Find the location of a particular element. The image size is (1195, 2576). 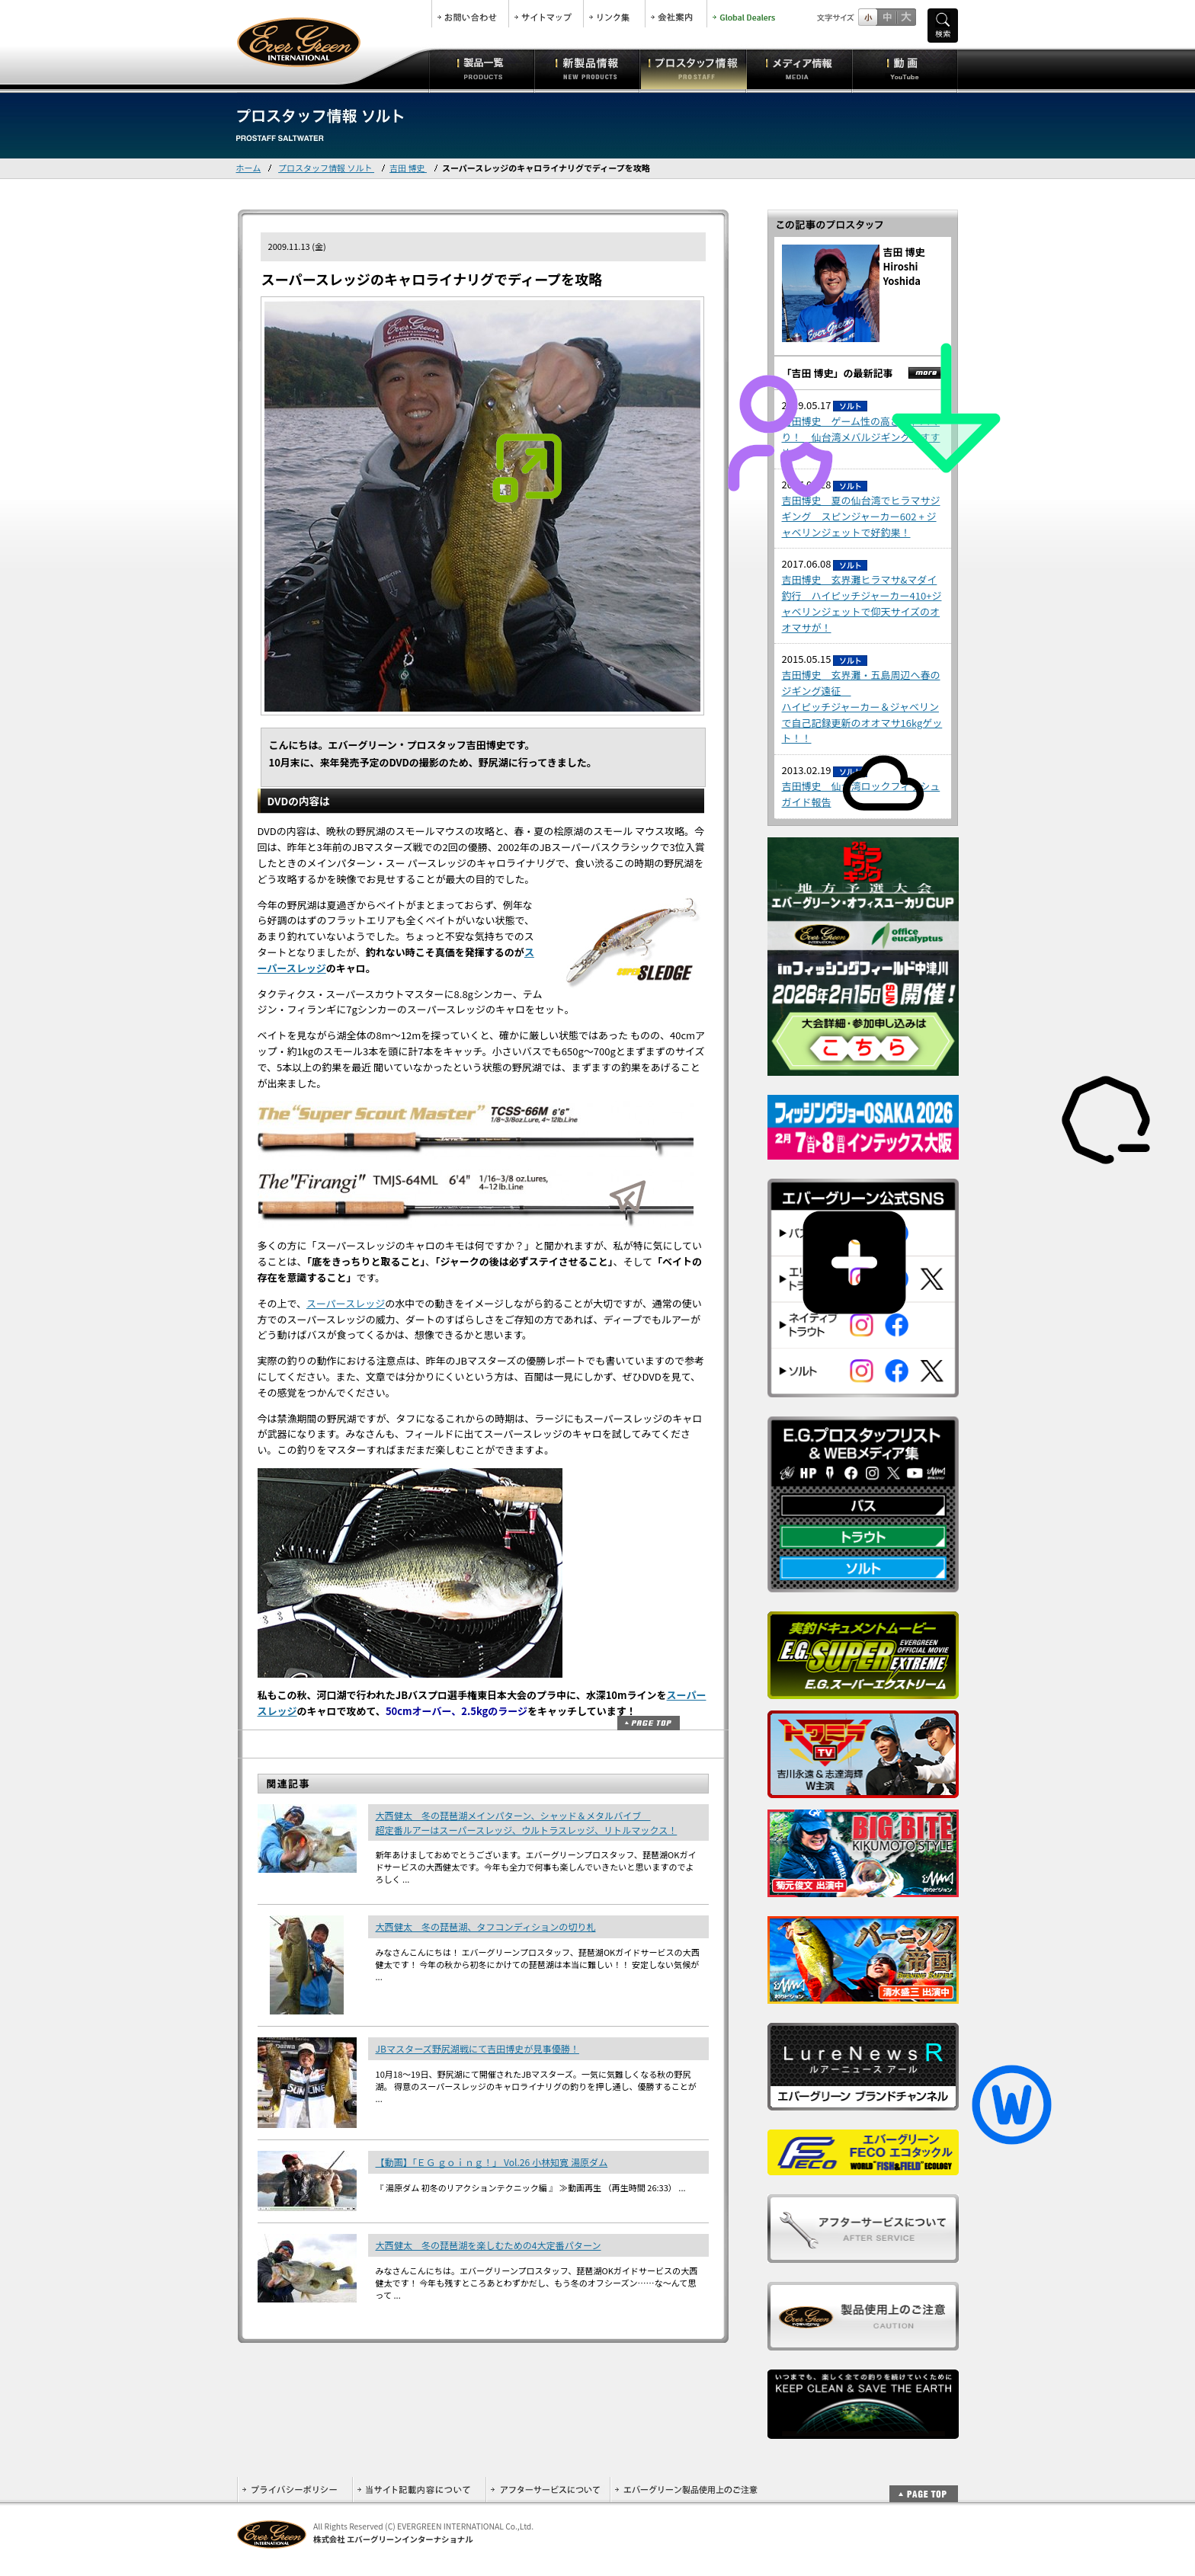

add a new item is located at coordinates (854, 1262).